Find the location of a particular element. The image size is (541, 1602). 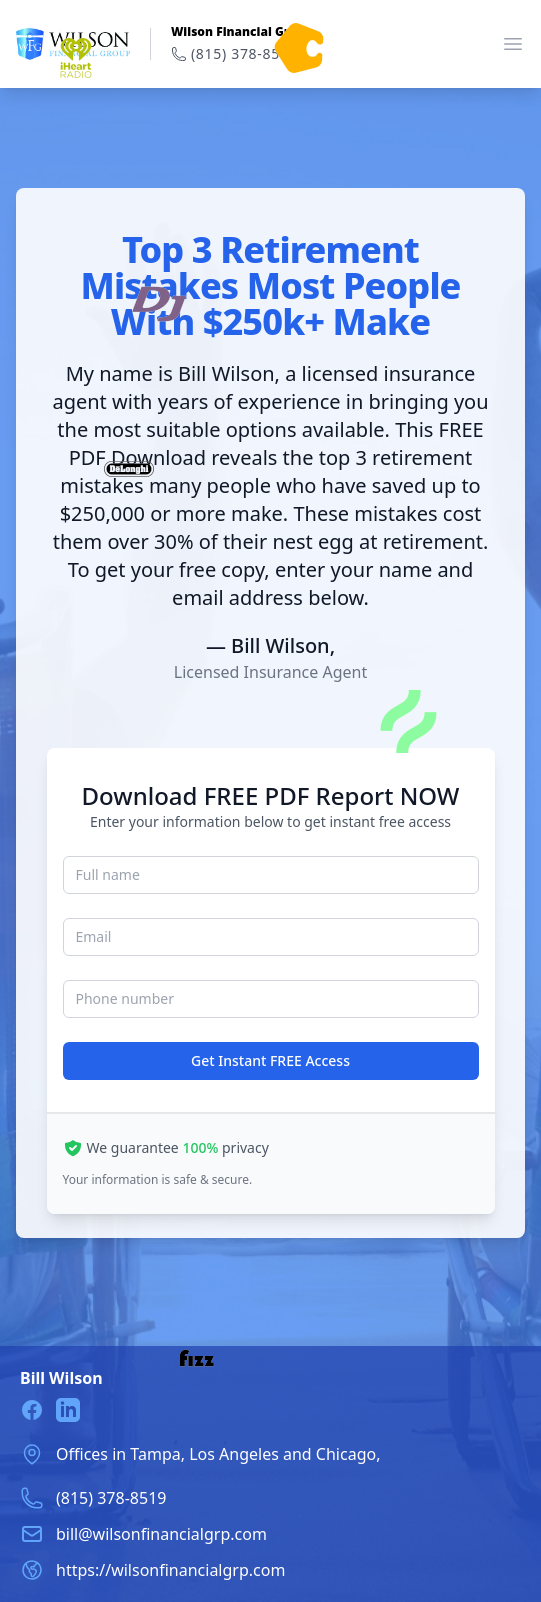

fizz app or service logo is located at coordinates (197, 1358).